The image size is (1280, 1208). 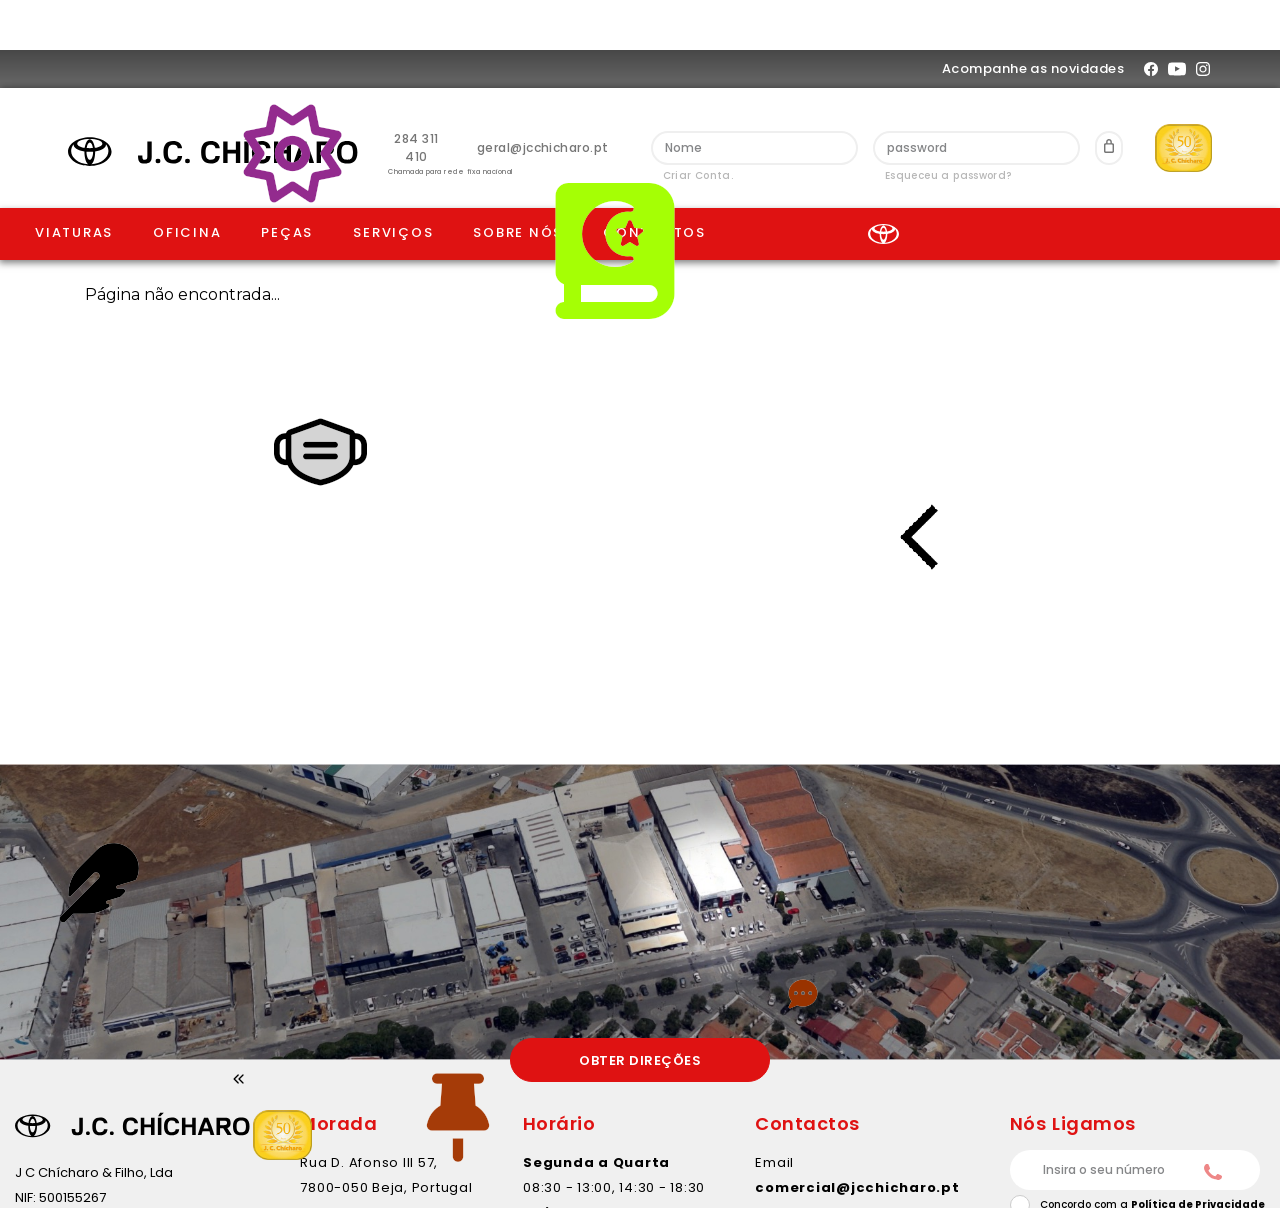 I want to click on toggle light mode or bright theme, so click(x=292, y=153).